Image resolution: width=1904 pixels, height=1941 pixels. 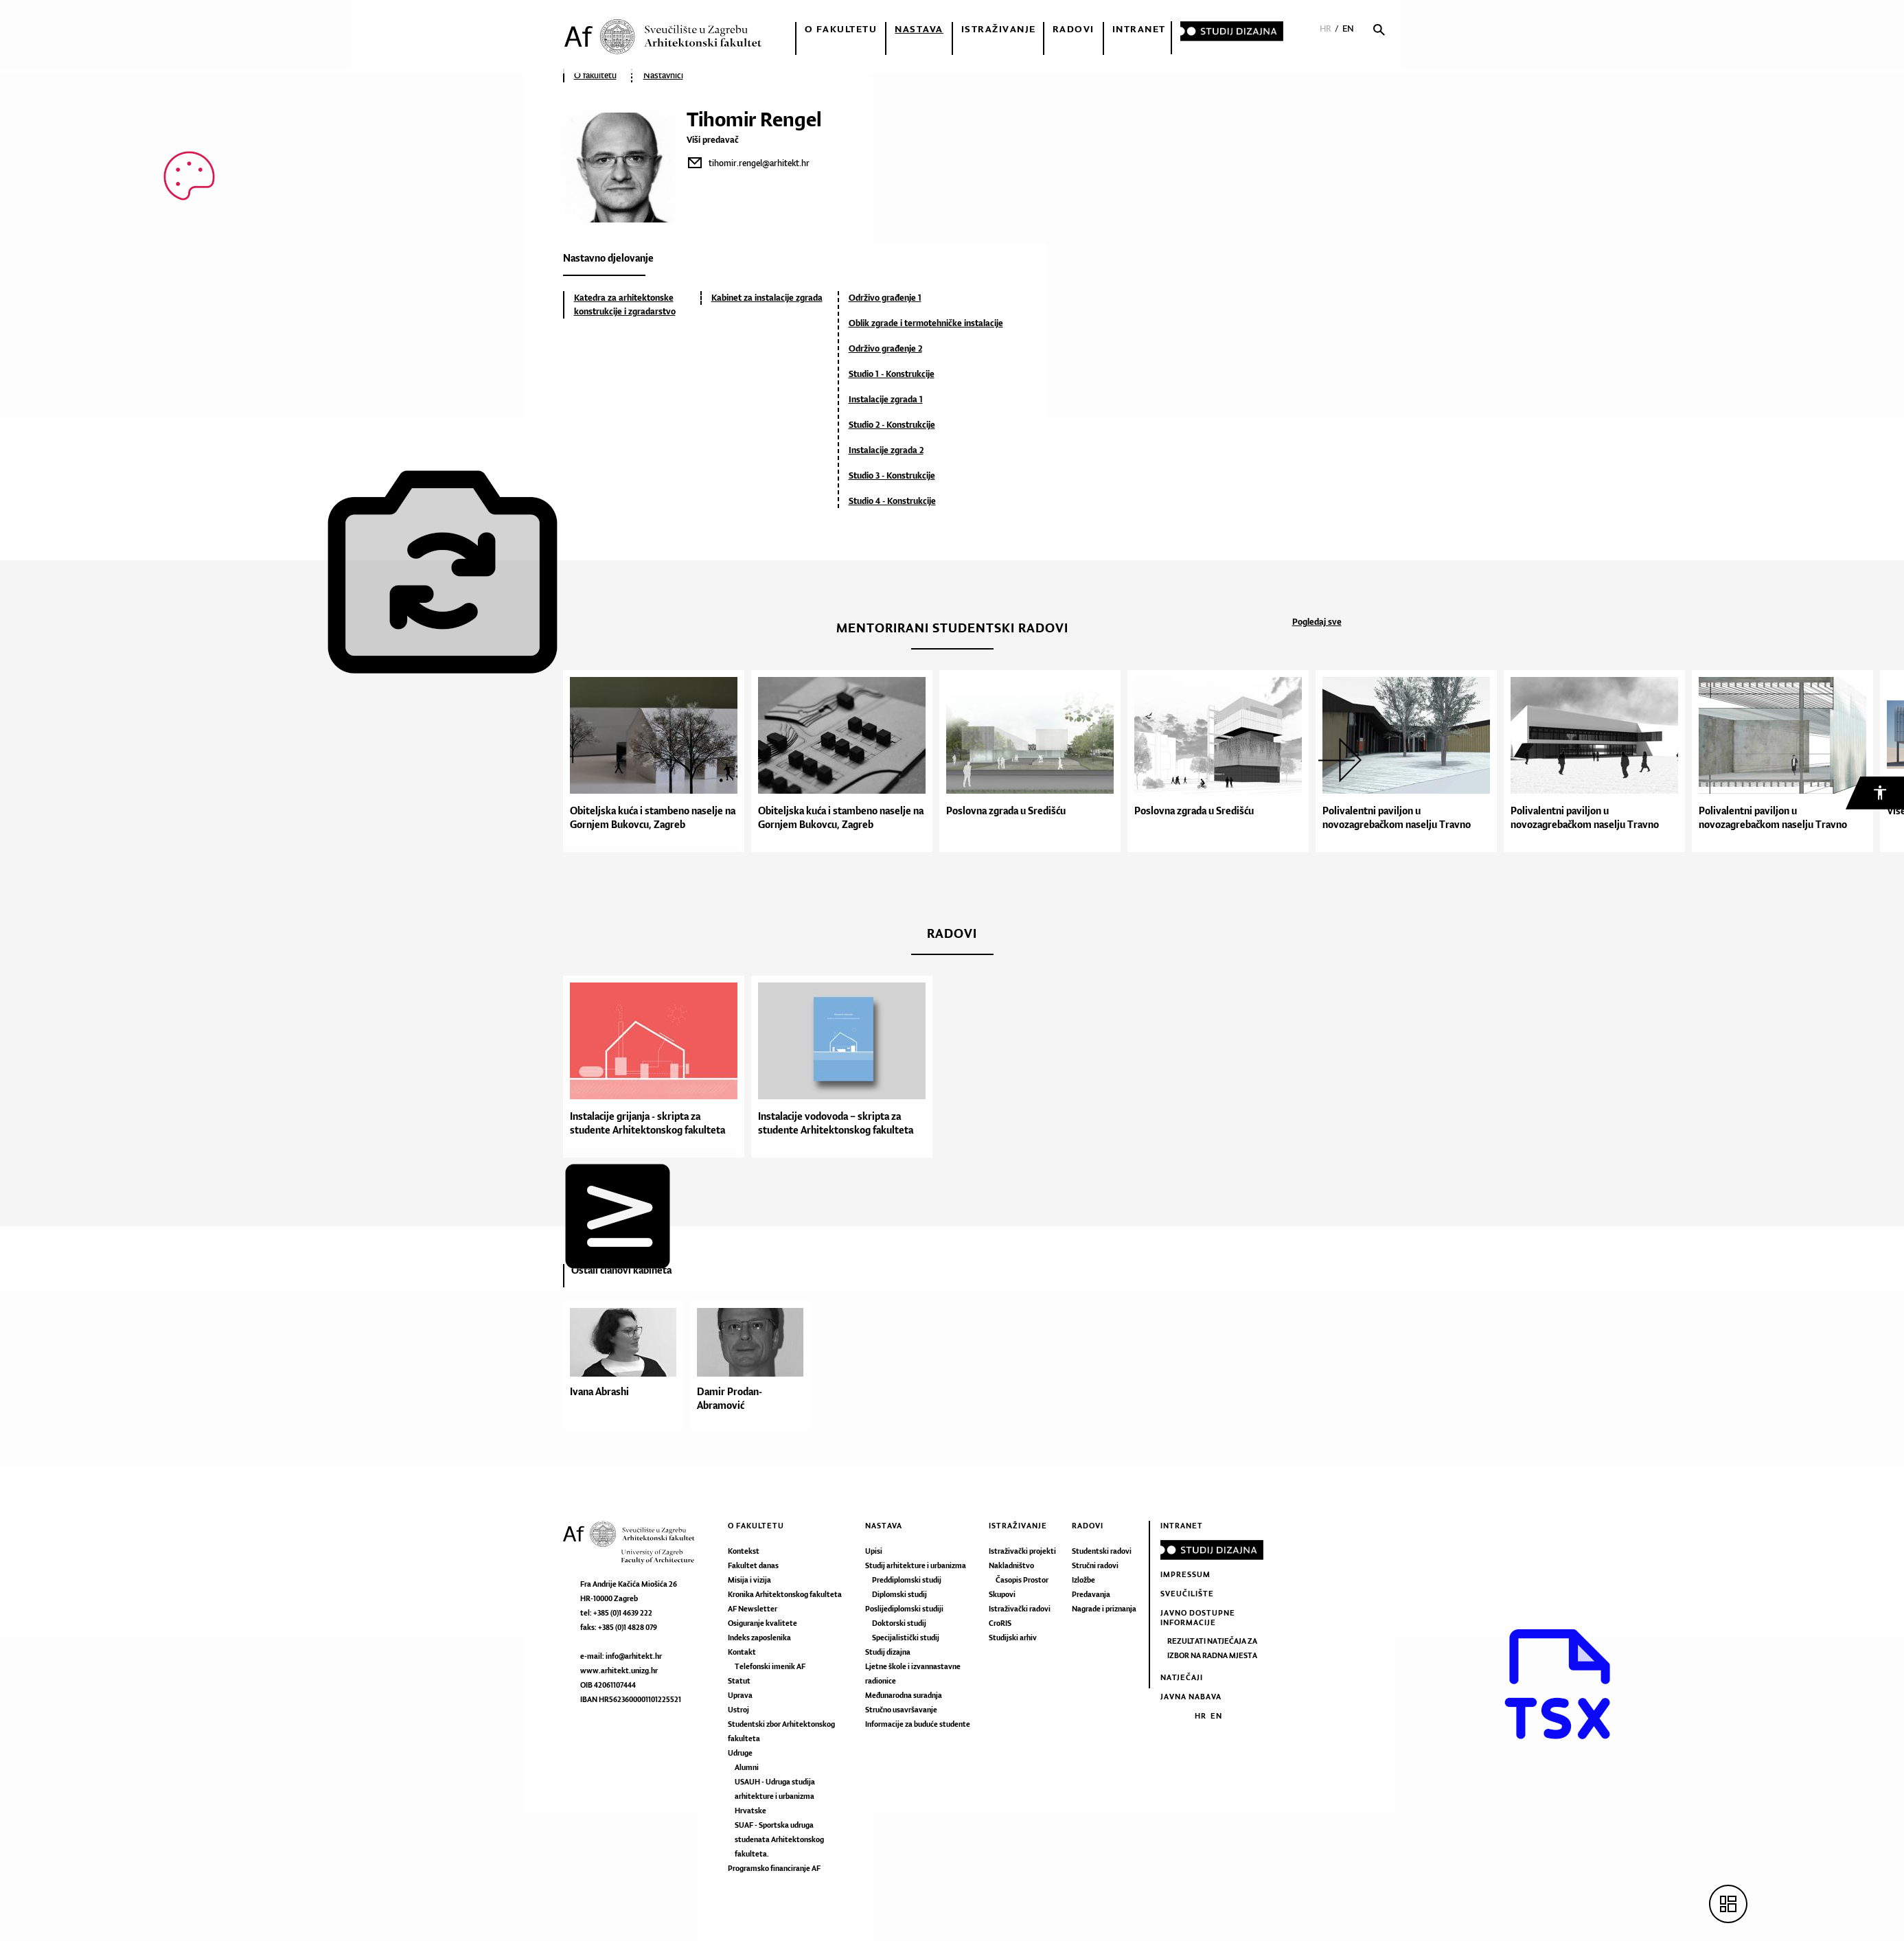 What do you see at coordinates (617, 1216) in the screenshot?
I see `greater than or equal to mathematical operator` at bounding box center [617, 1216].